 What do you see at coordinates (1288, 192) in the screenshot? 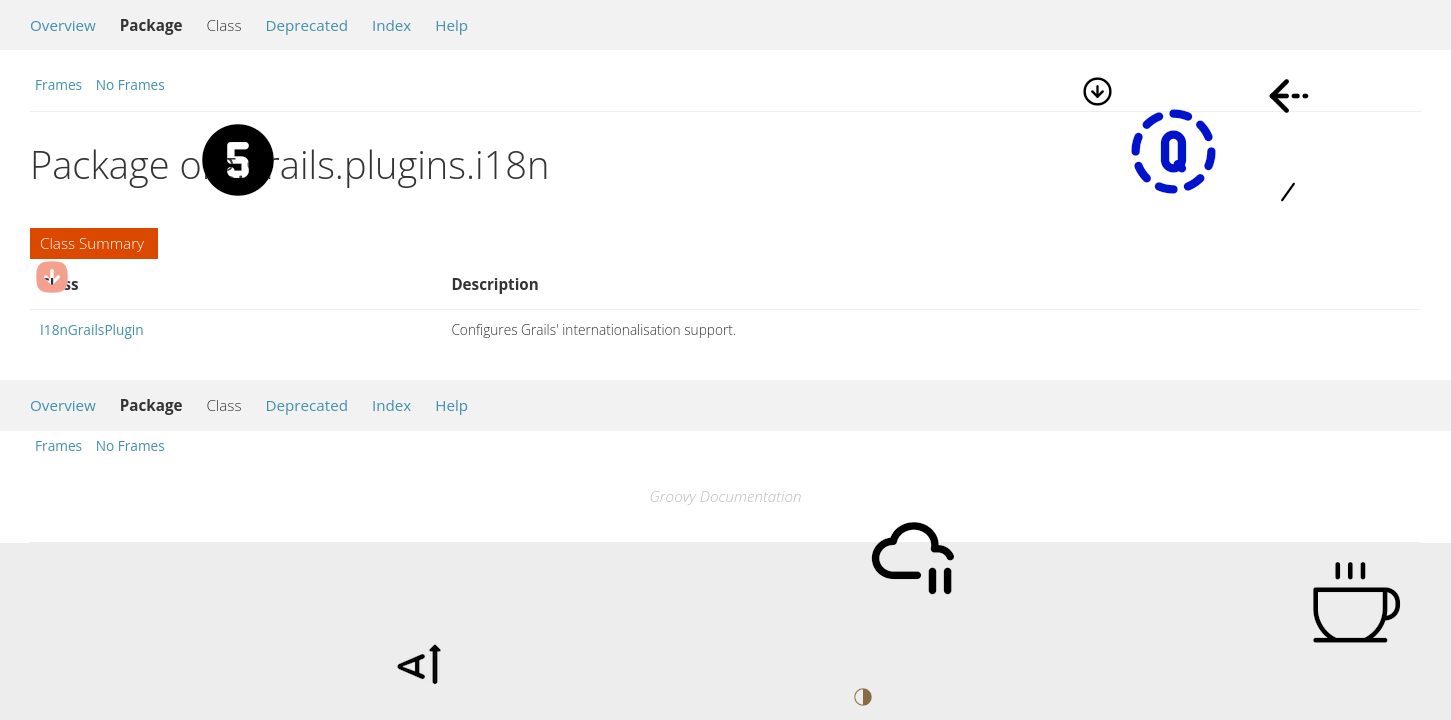
I see `indicates a disabled or unavailable feature` at bounding box center [1288, 192].